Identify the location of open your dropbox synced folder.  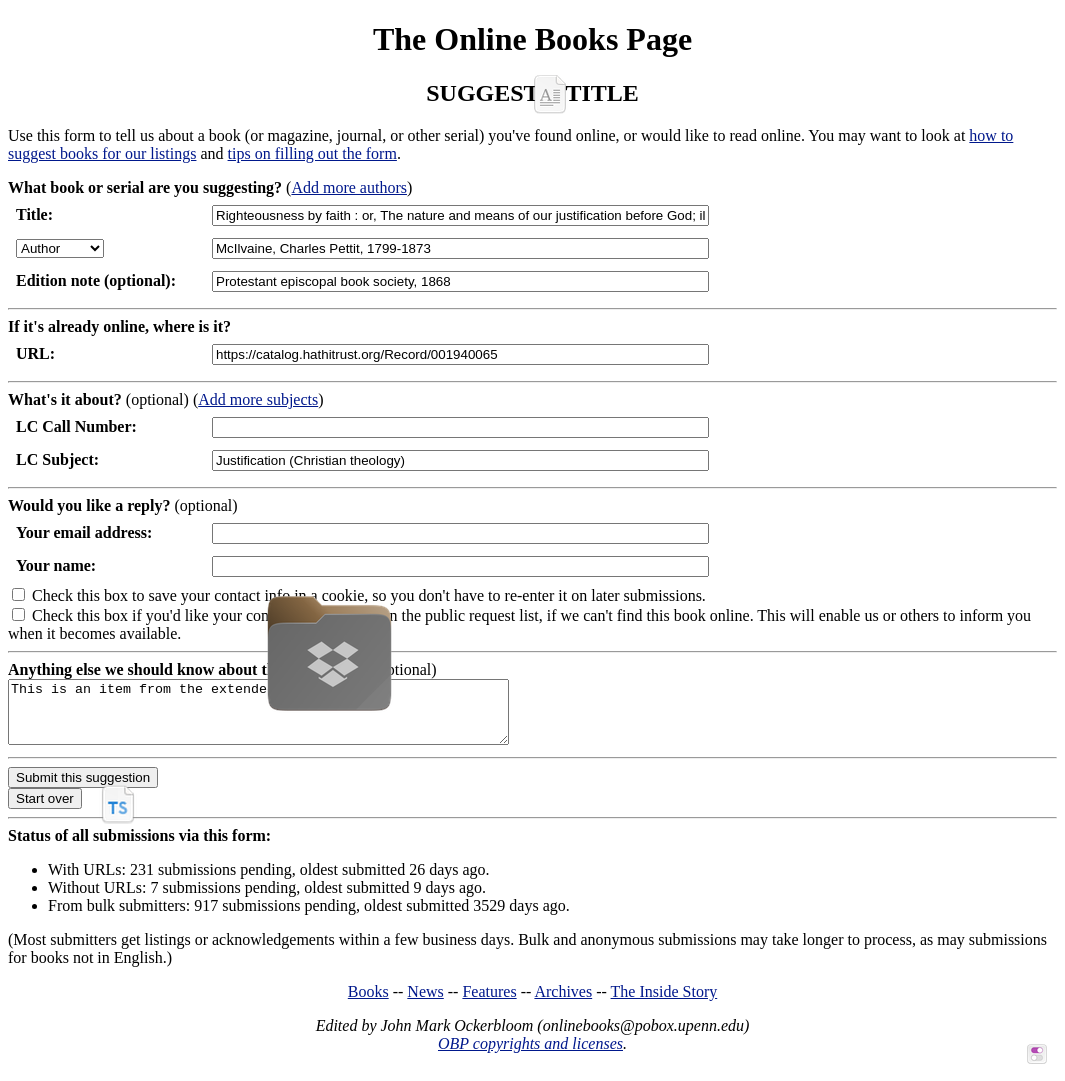
(329, 653).